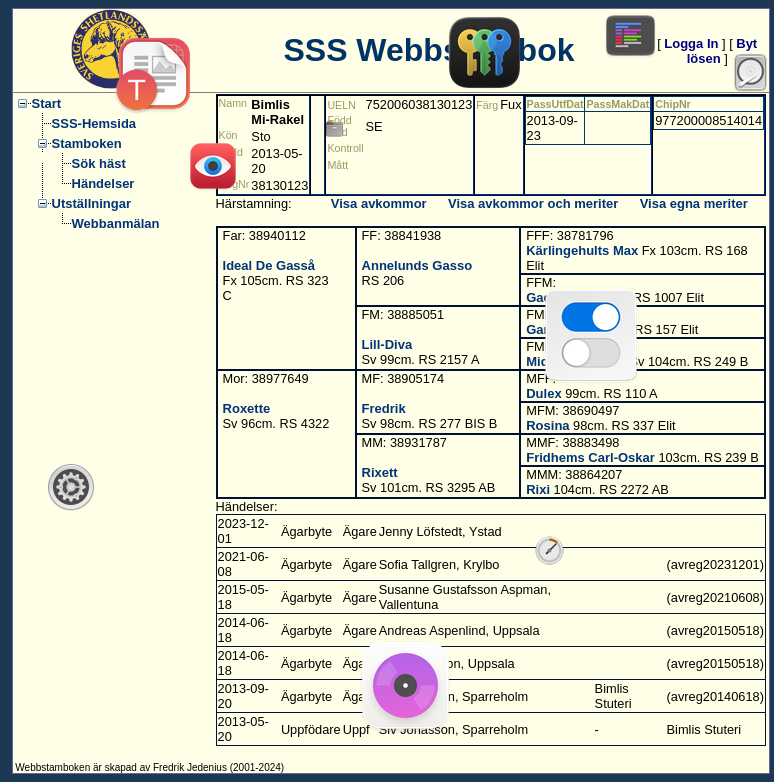 The image size is (774, 782). I want to click on open system settings, so click(71, 487).